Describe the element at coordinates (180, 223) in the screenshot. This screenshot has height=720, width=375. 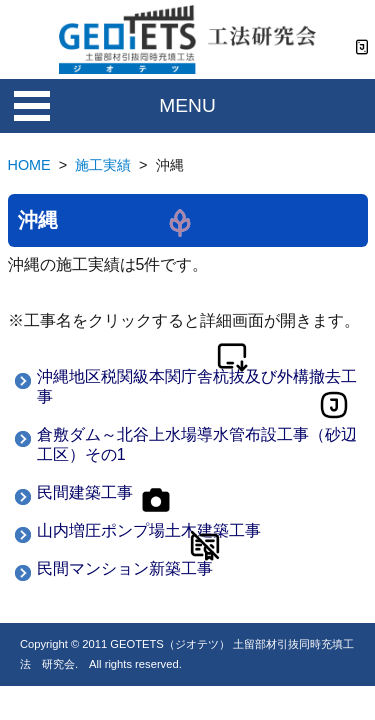
I see `indicates grain or wheat-based ingredients` at that location.